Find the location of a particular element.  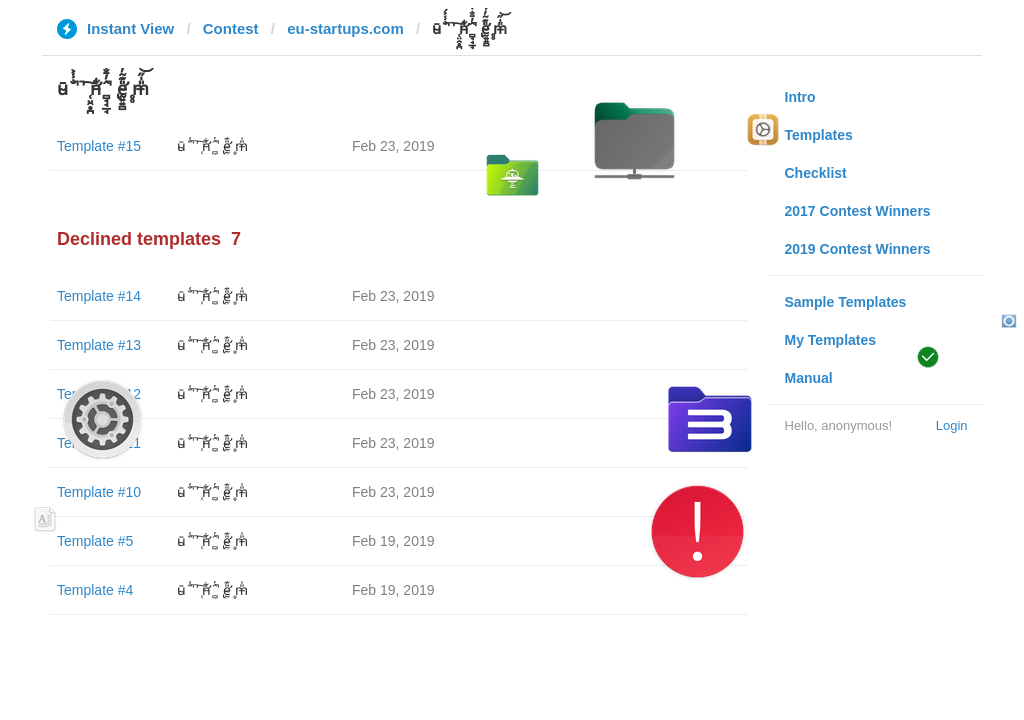

indicates a warning or alert requiring attention is located at coordinates (697, 531).